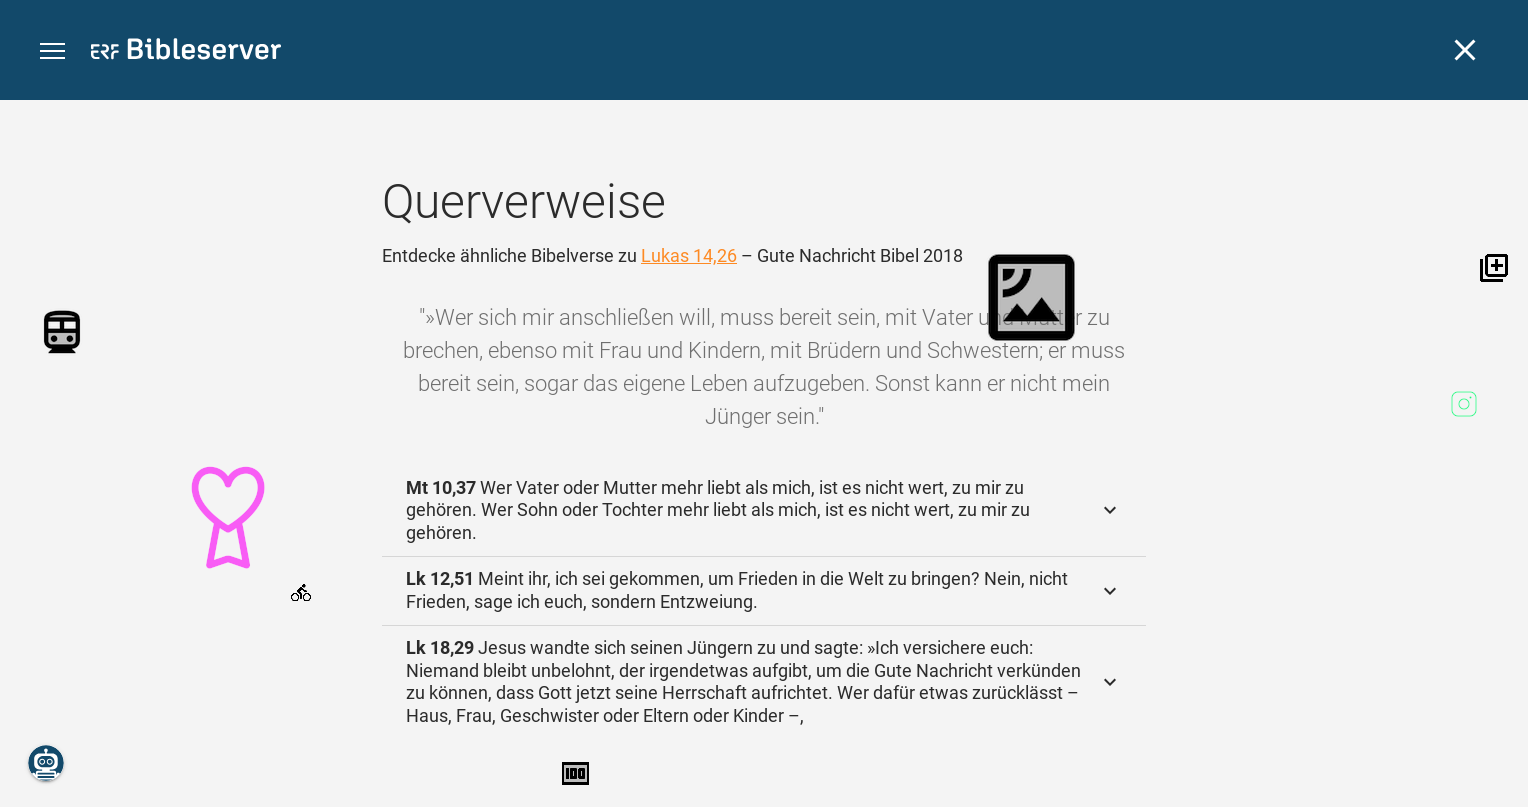 The width and height of the screenshot is (1528, 807). I want to click on view sponsor tiers and levels, so click(227, 516).